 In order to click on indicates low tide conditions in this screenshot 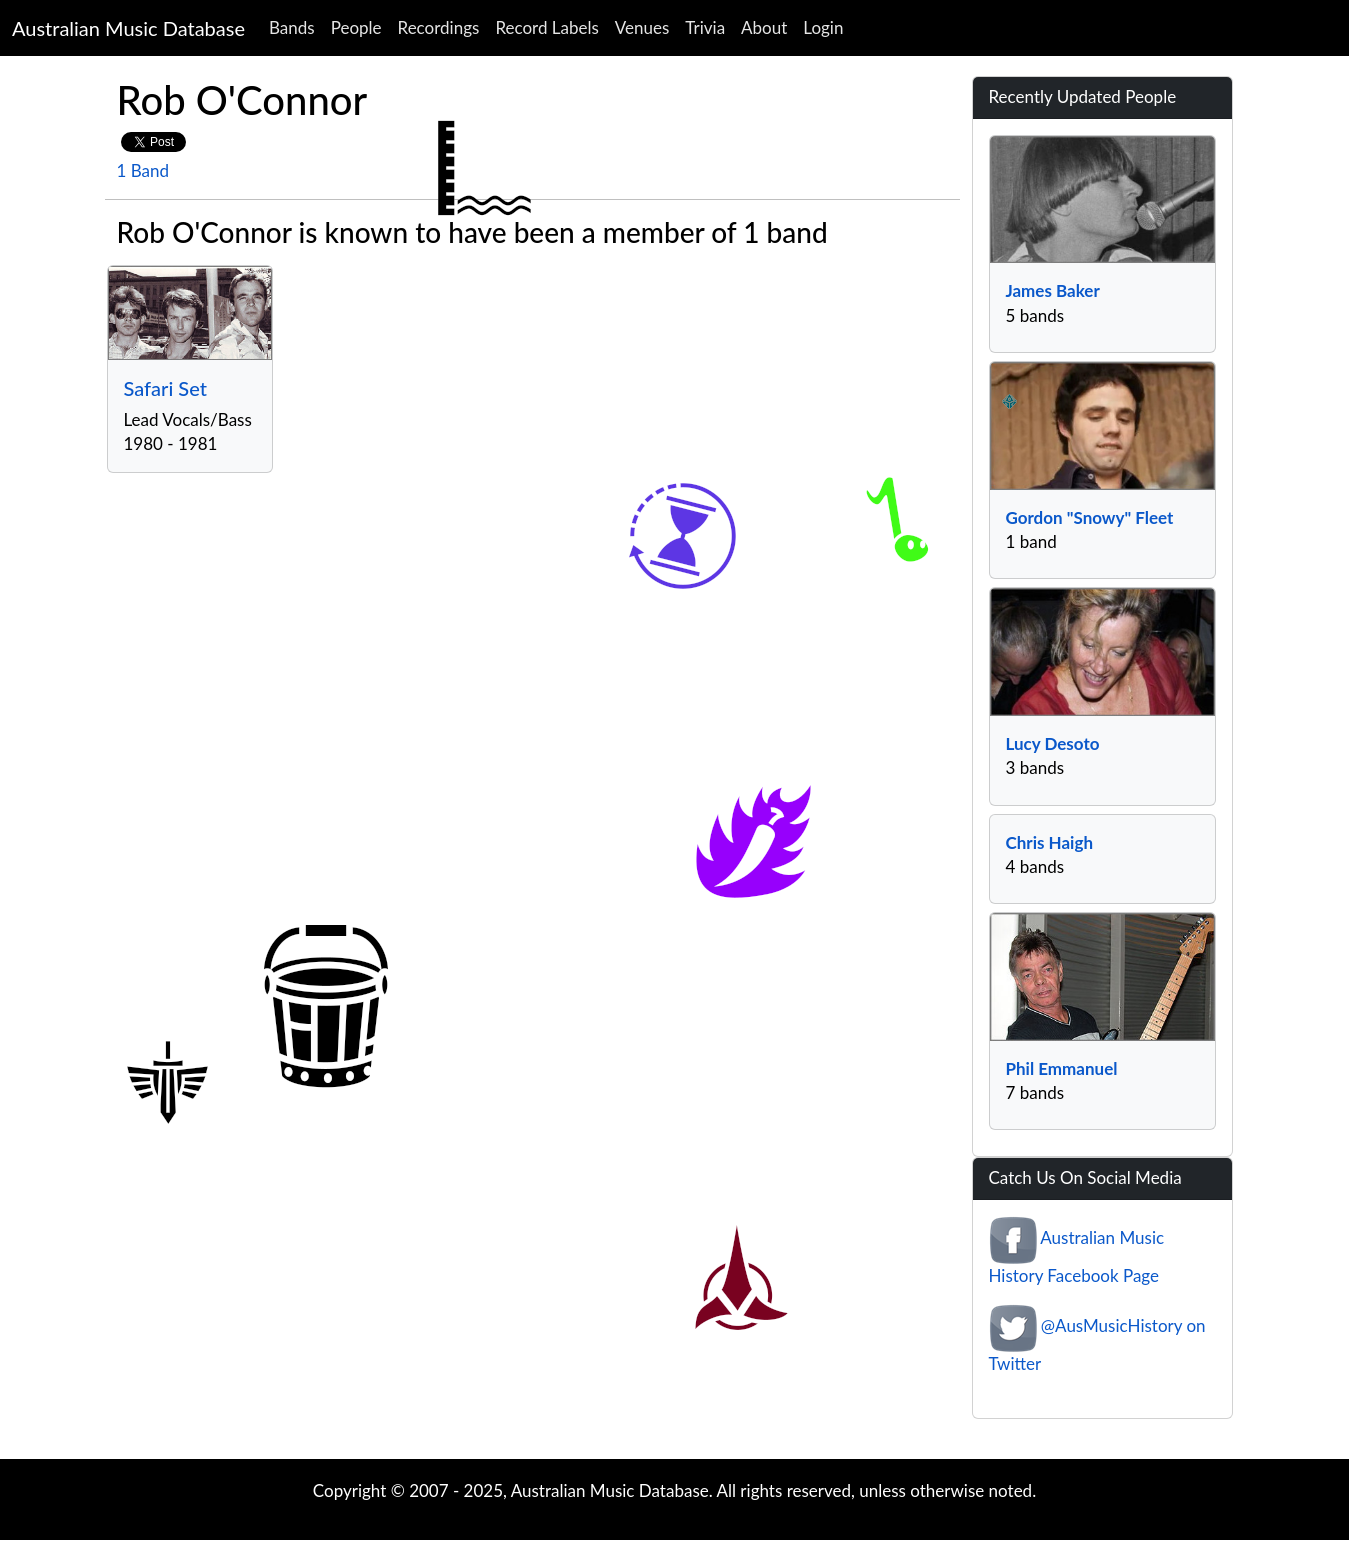, I will do `click(482, 168)`.